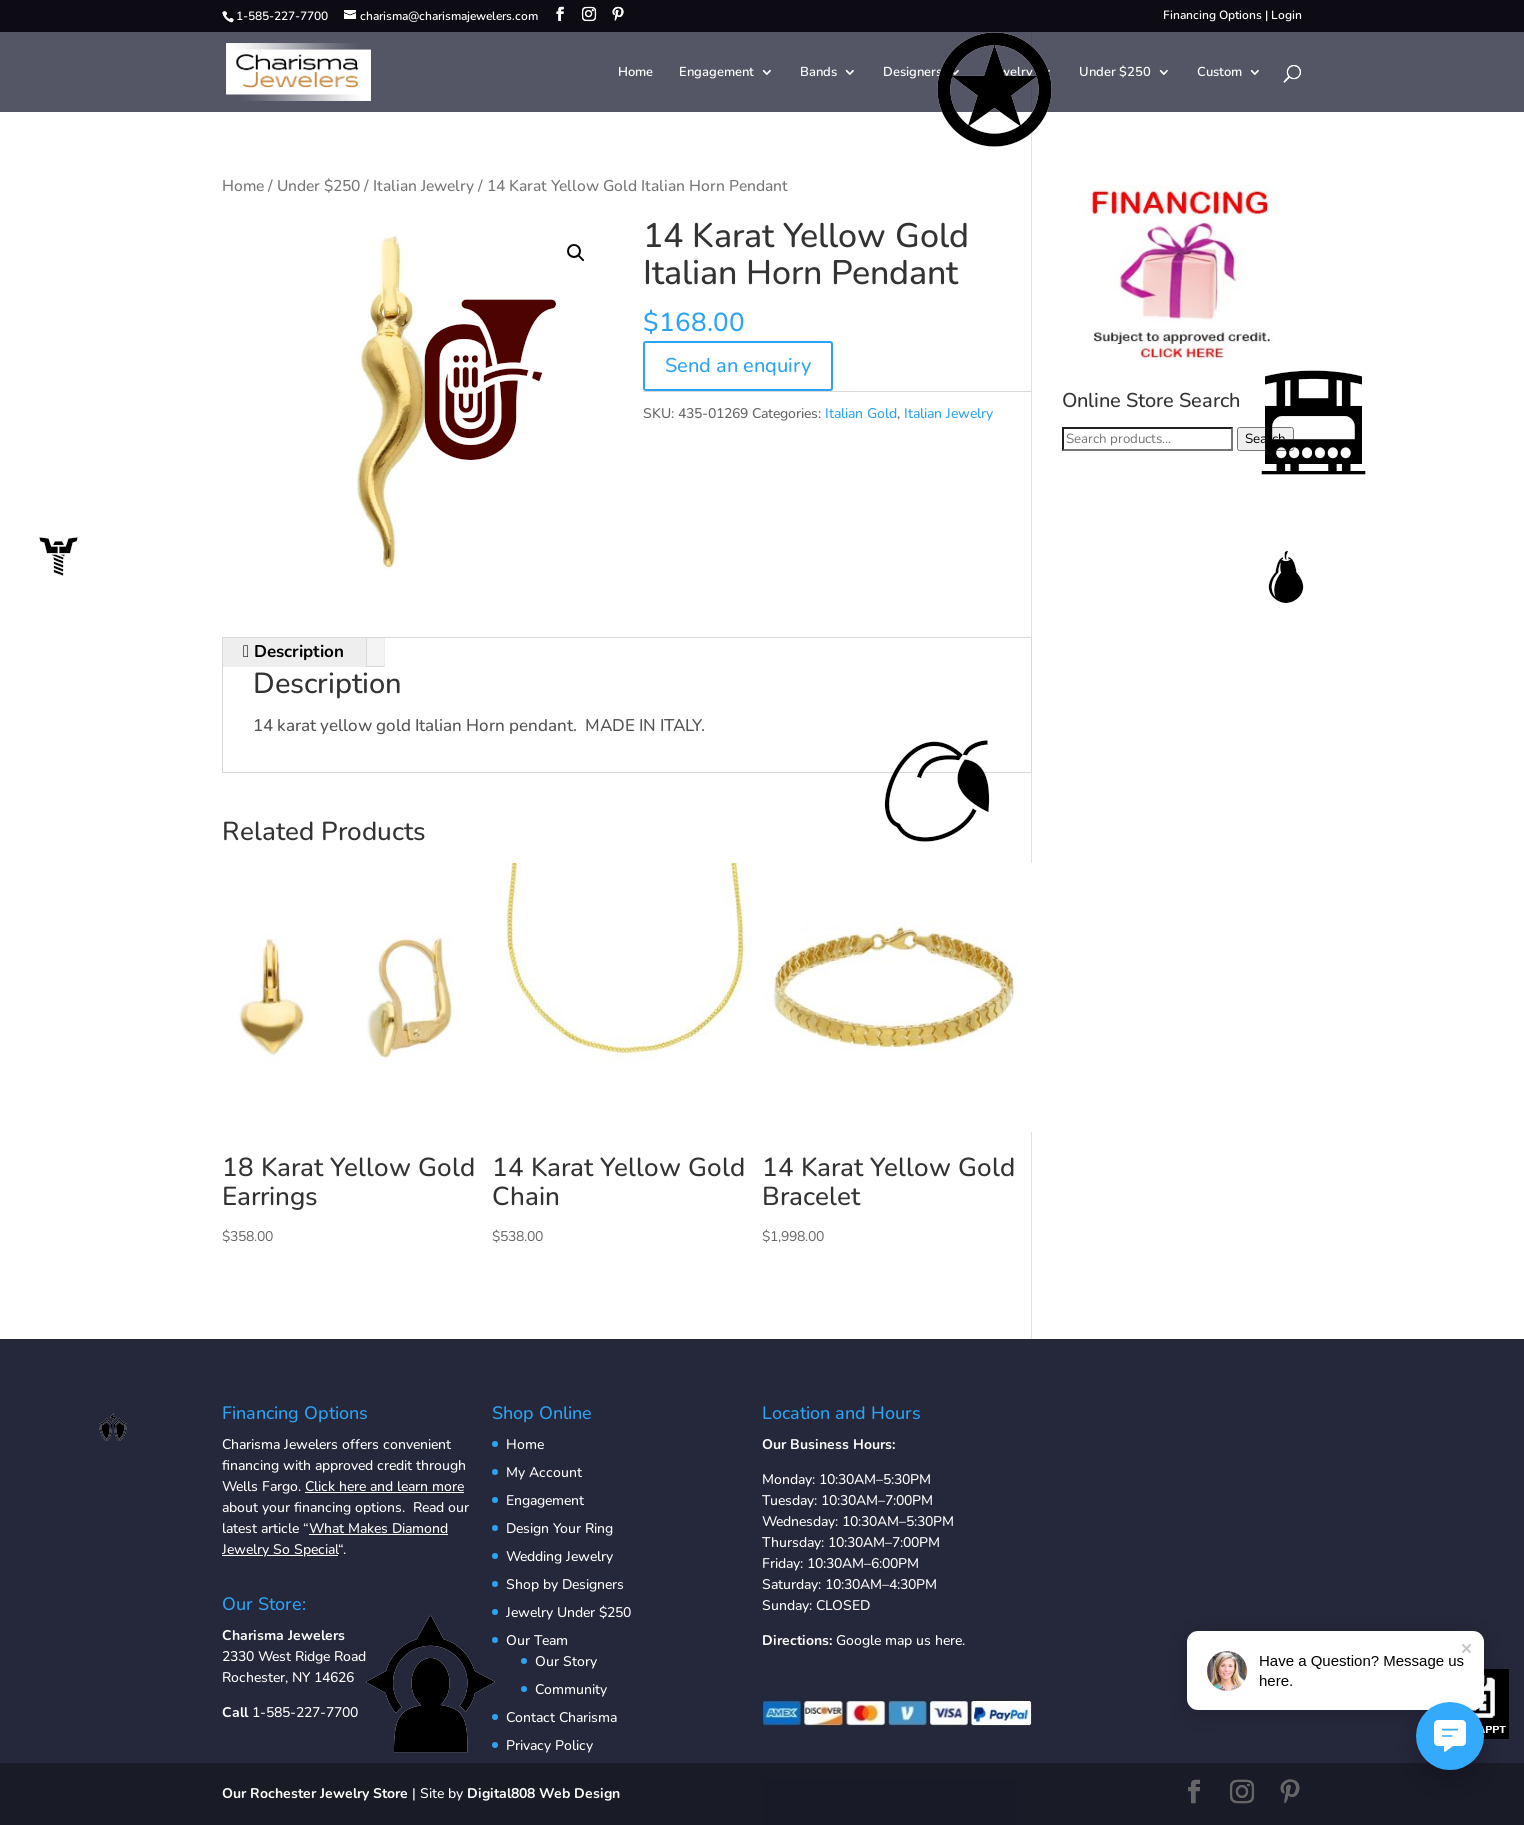  I want to click on indicates a holy or divine character class, so click(430, 1683).